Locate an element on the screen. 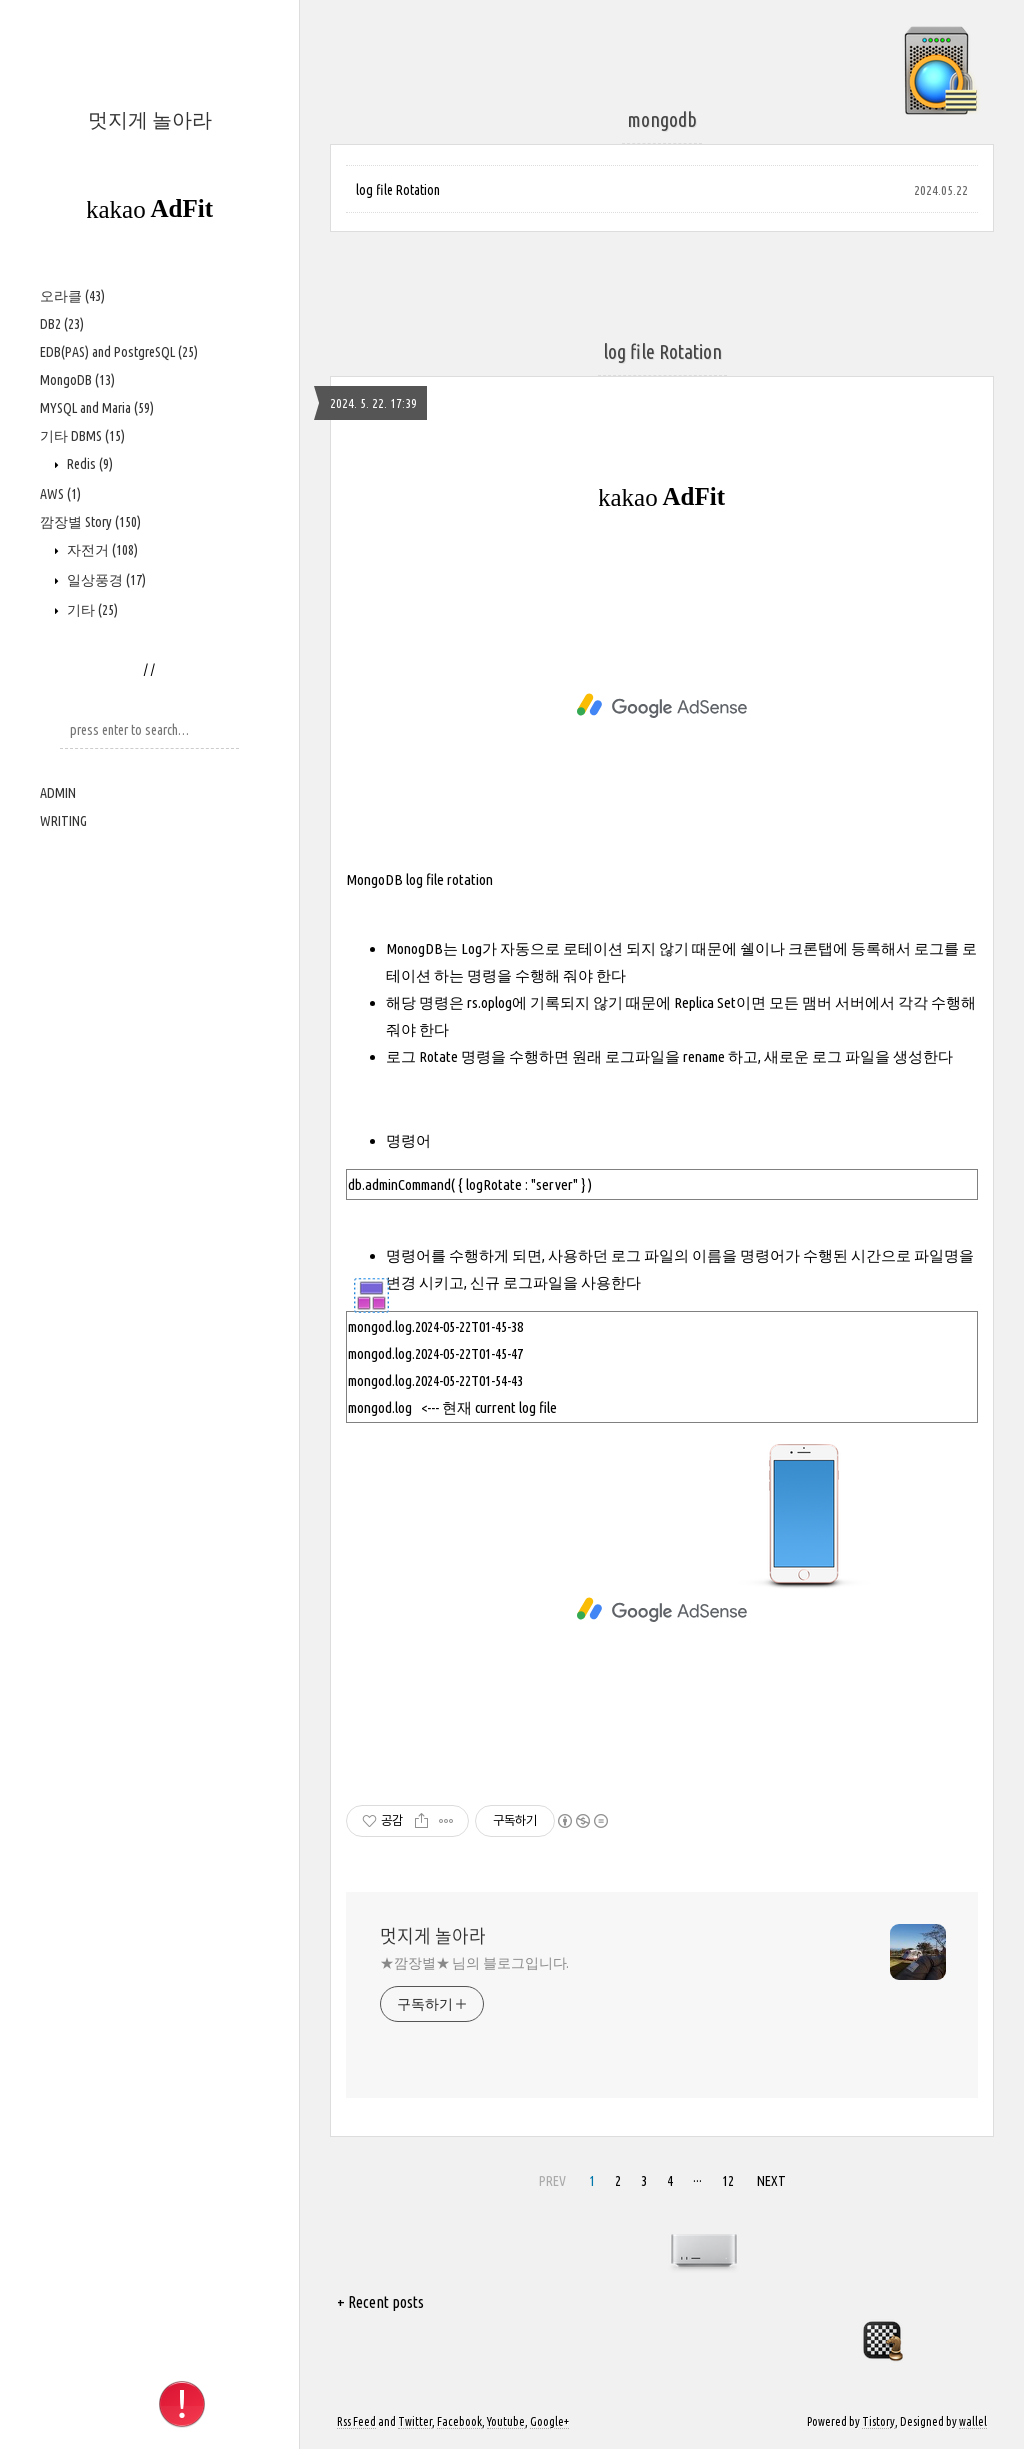  open the chess game application is located at coordinates (882, 2340).